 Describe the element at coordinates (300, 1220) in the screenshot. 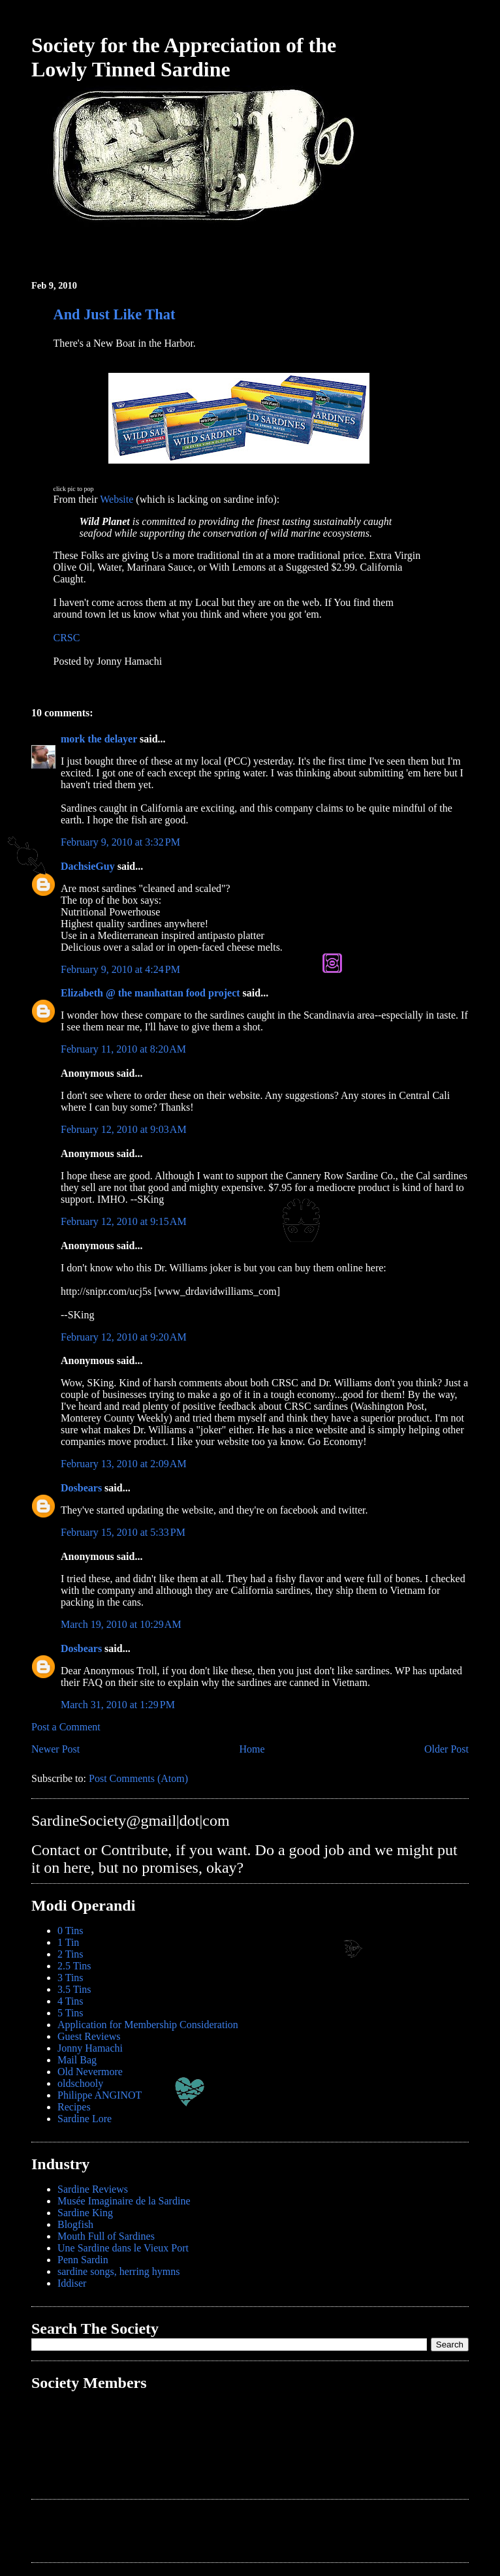

I see `access brain training or cognitive games` at that location.